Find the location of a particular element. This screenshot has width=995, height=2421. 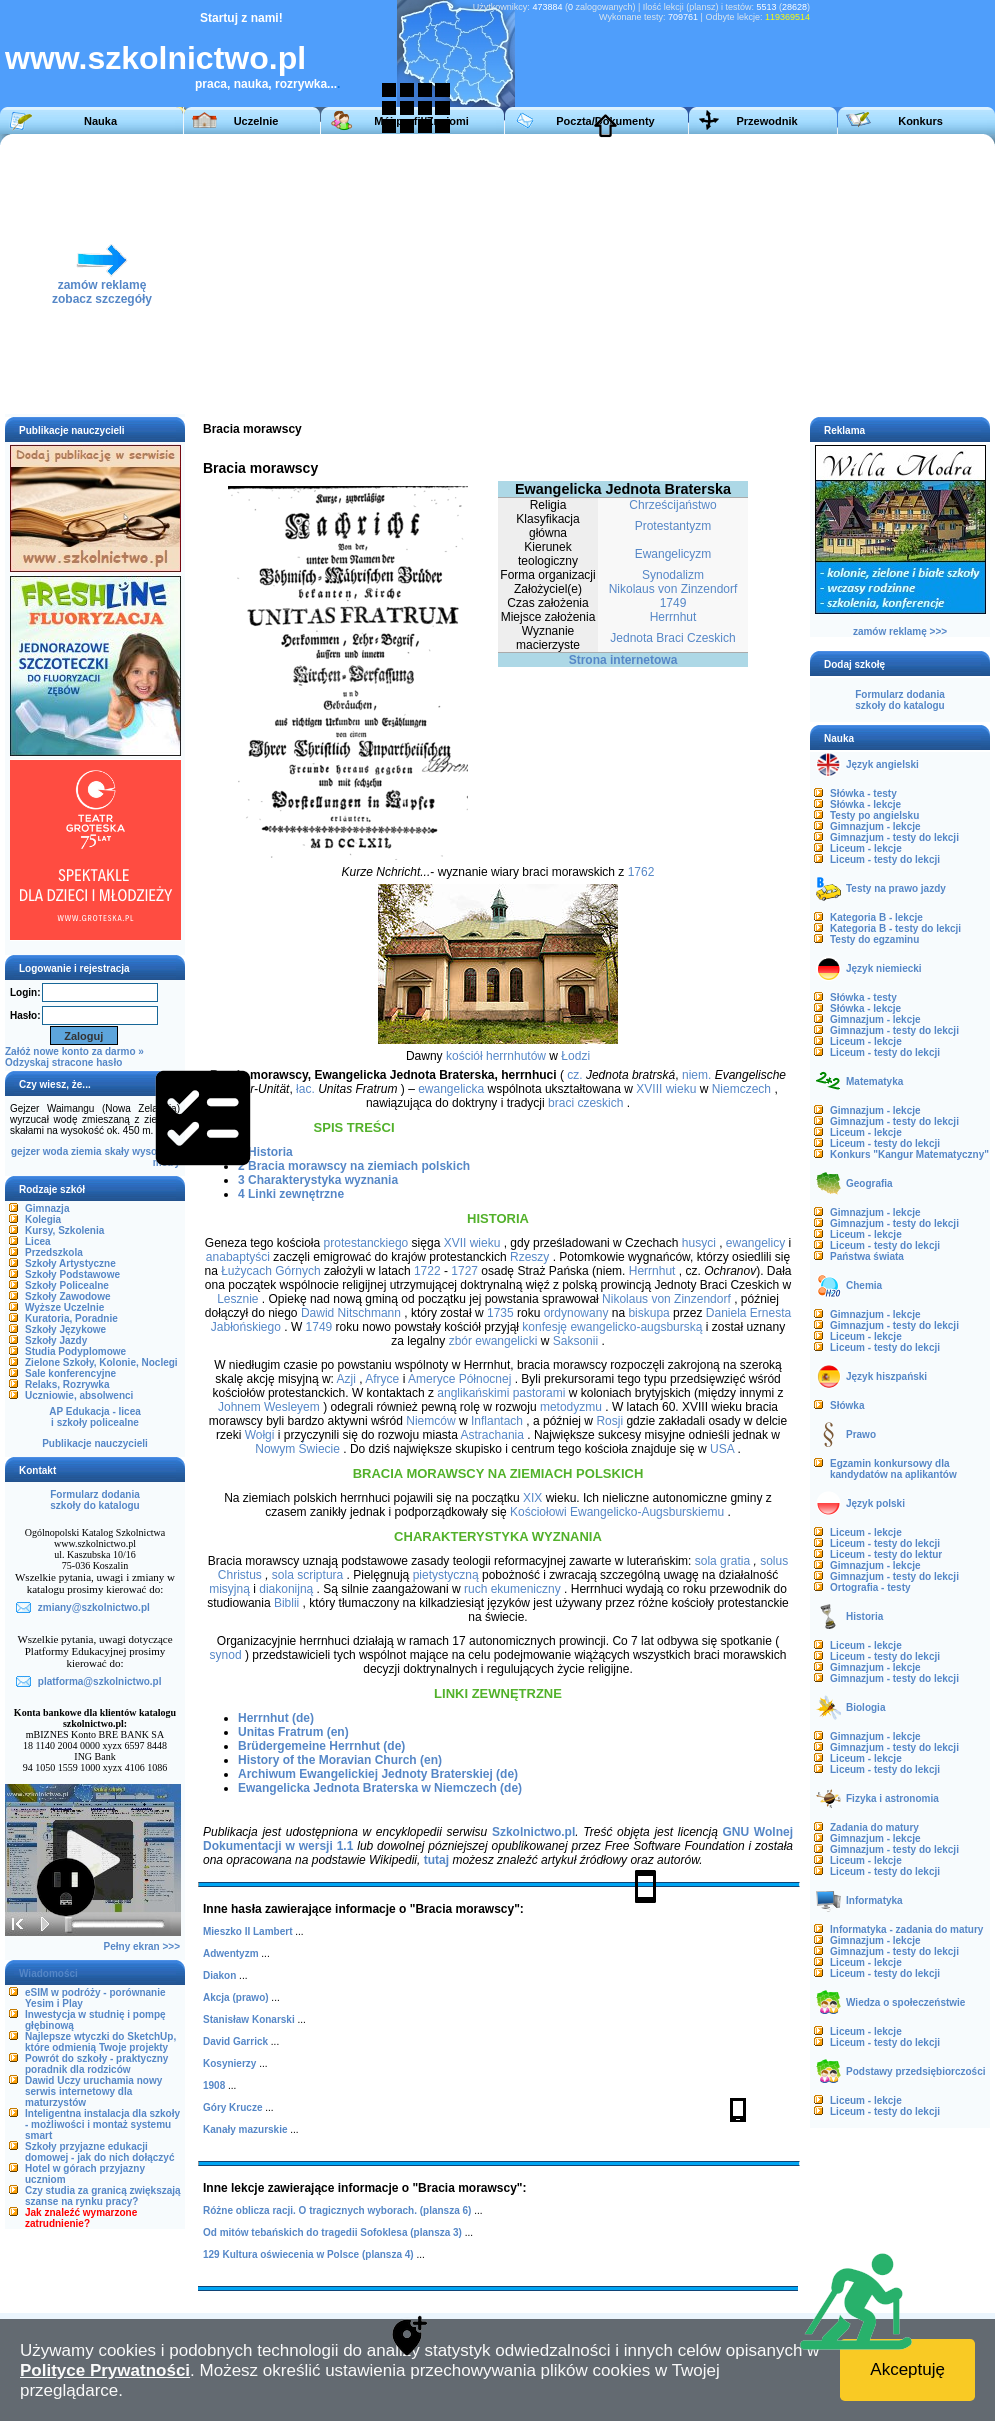

indicates android device or mobile phone is located at coordinates (738, 2110).